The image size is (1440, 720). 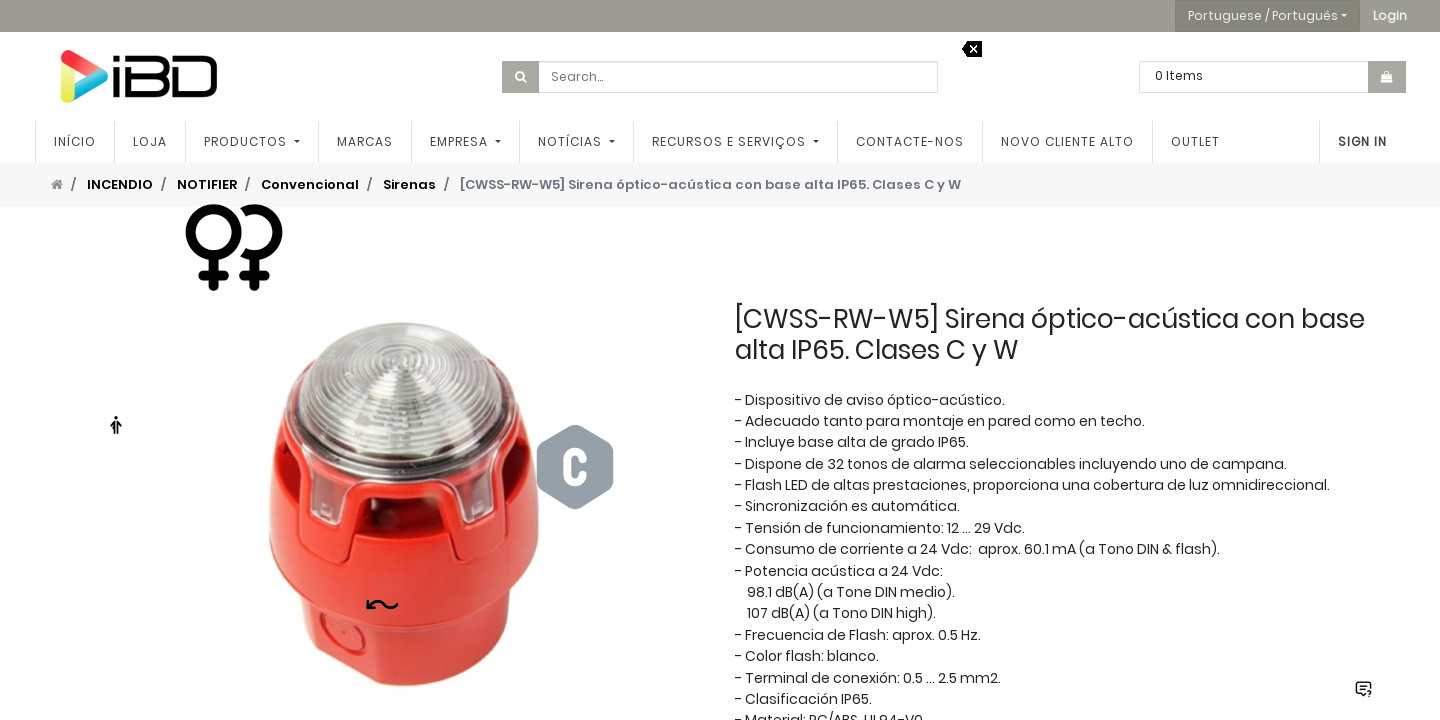 What do you see at coordinates (972, 49) in the screenshot?
I see `delete the last character entered` at bounding box center [972, 49].